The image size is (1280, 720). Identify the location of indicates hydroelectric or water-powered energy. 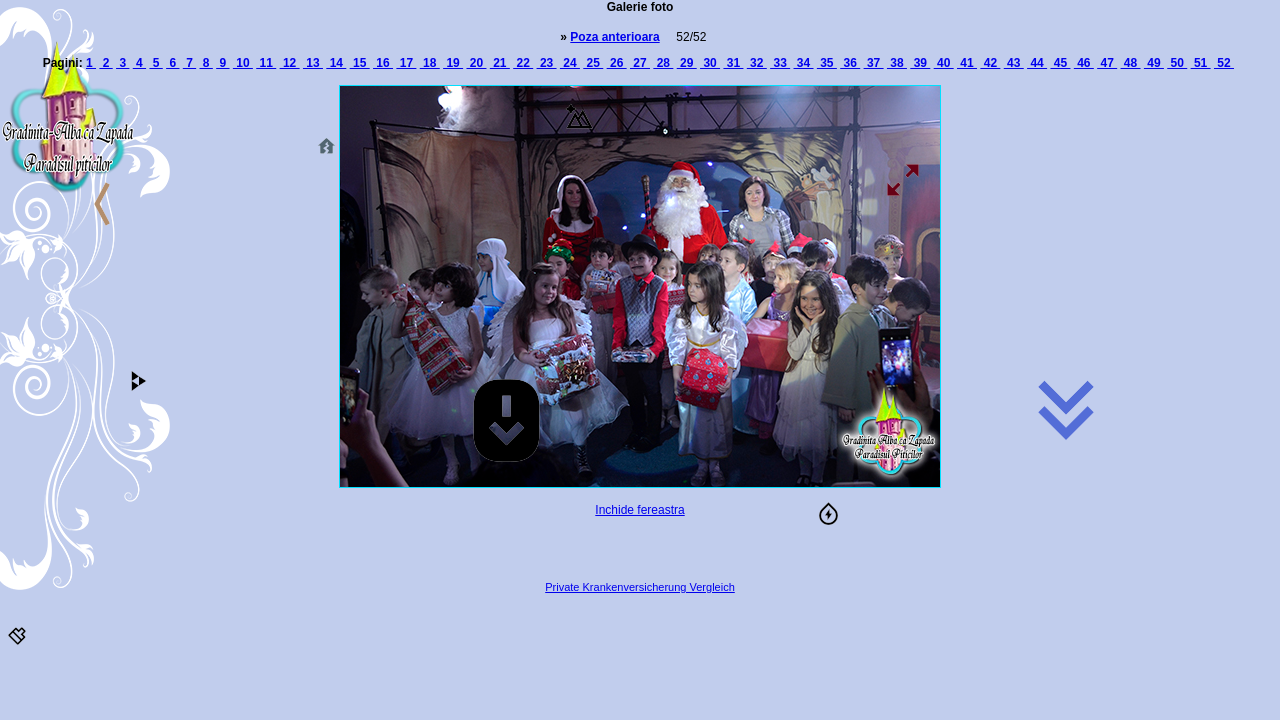
(828, 514).